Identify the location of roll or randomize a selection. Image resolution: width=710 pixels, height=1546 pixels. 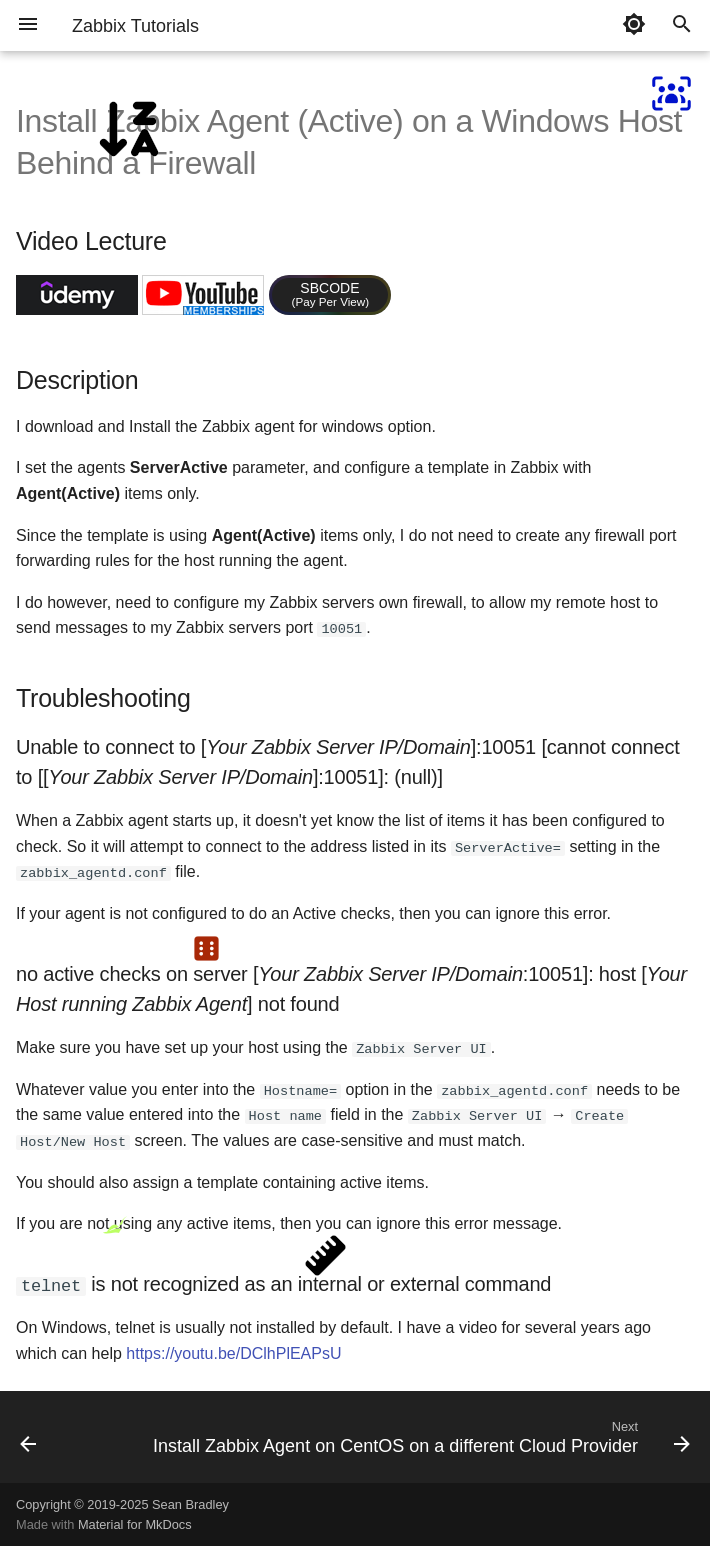
(206, 948).